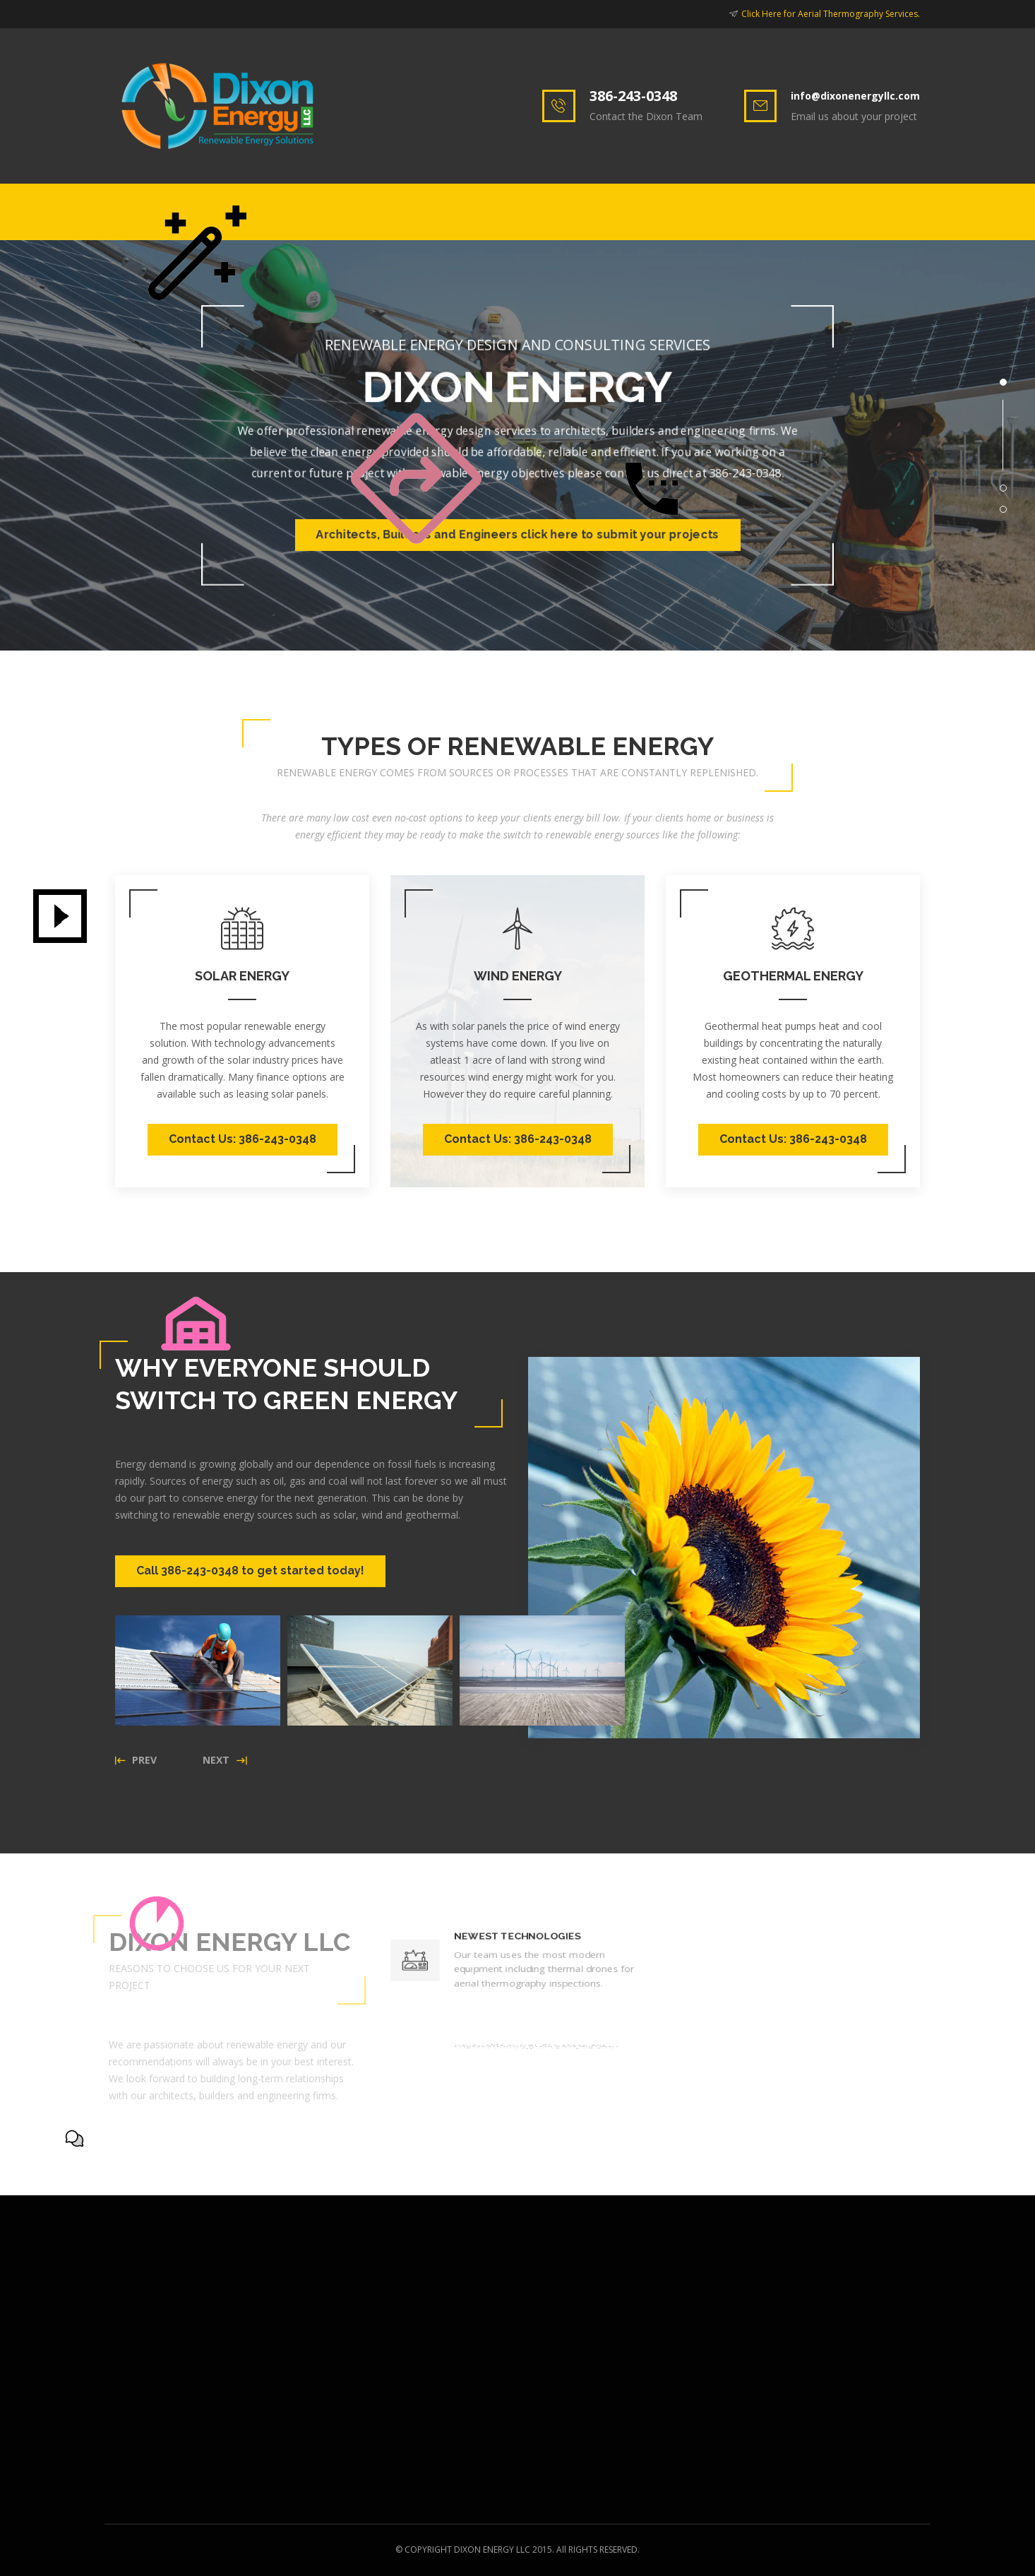  What do you see at coordinates (196, 1326) in the screenshot?
I see `access garage or parking settings` at bounding box center [196, 1326].